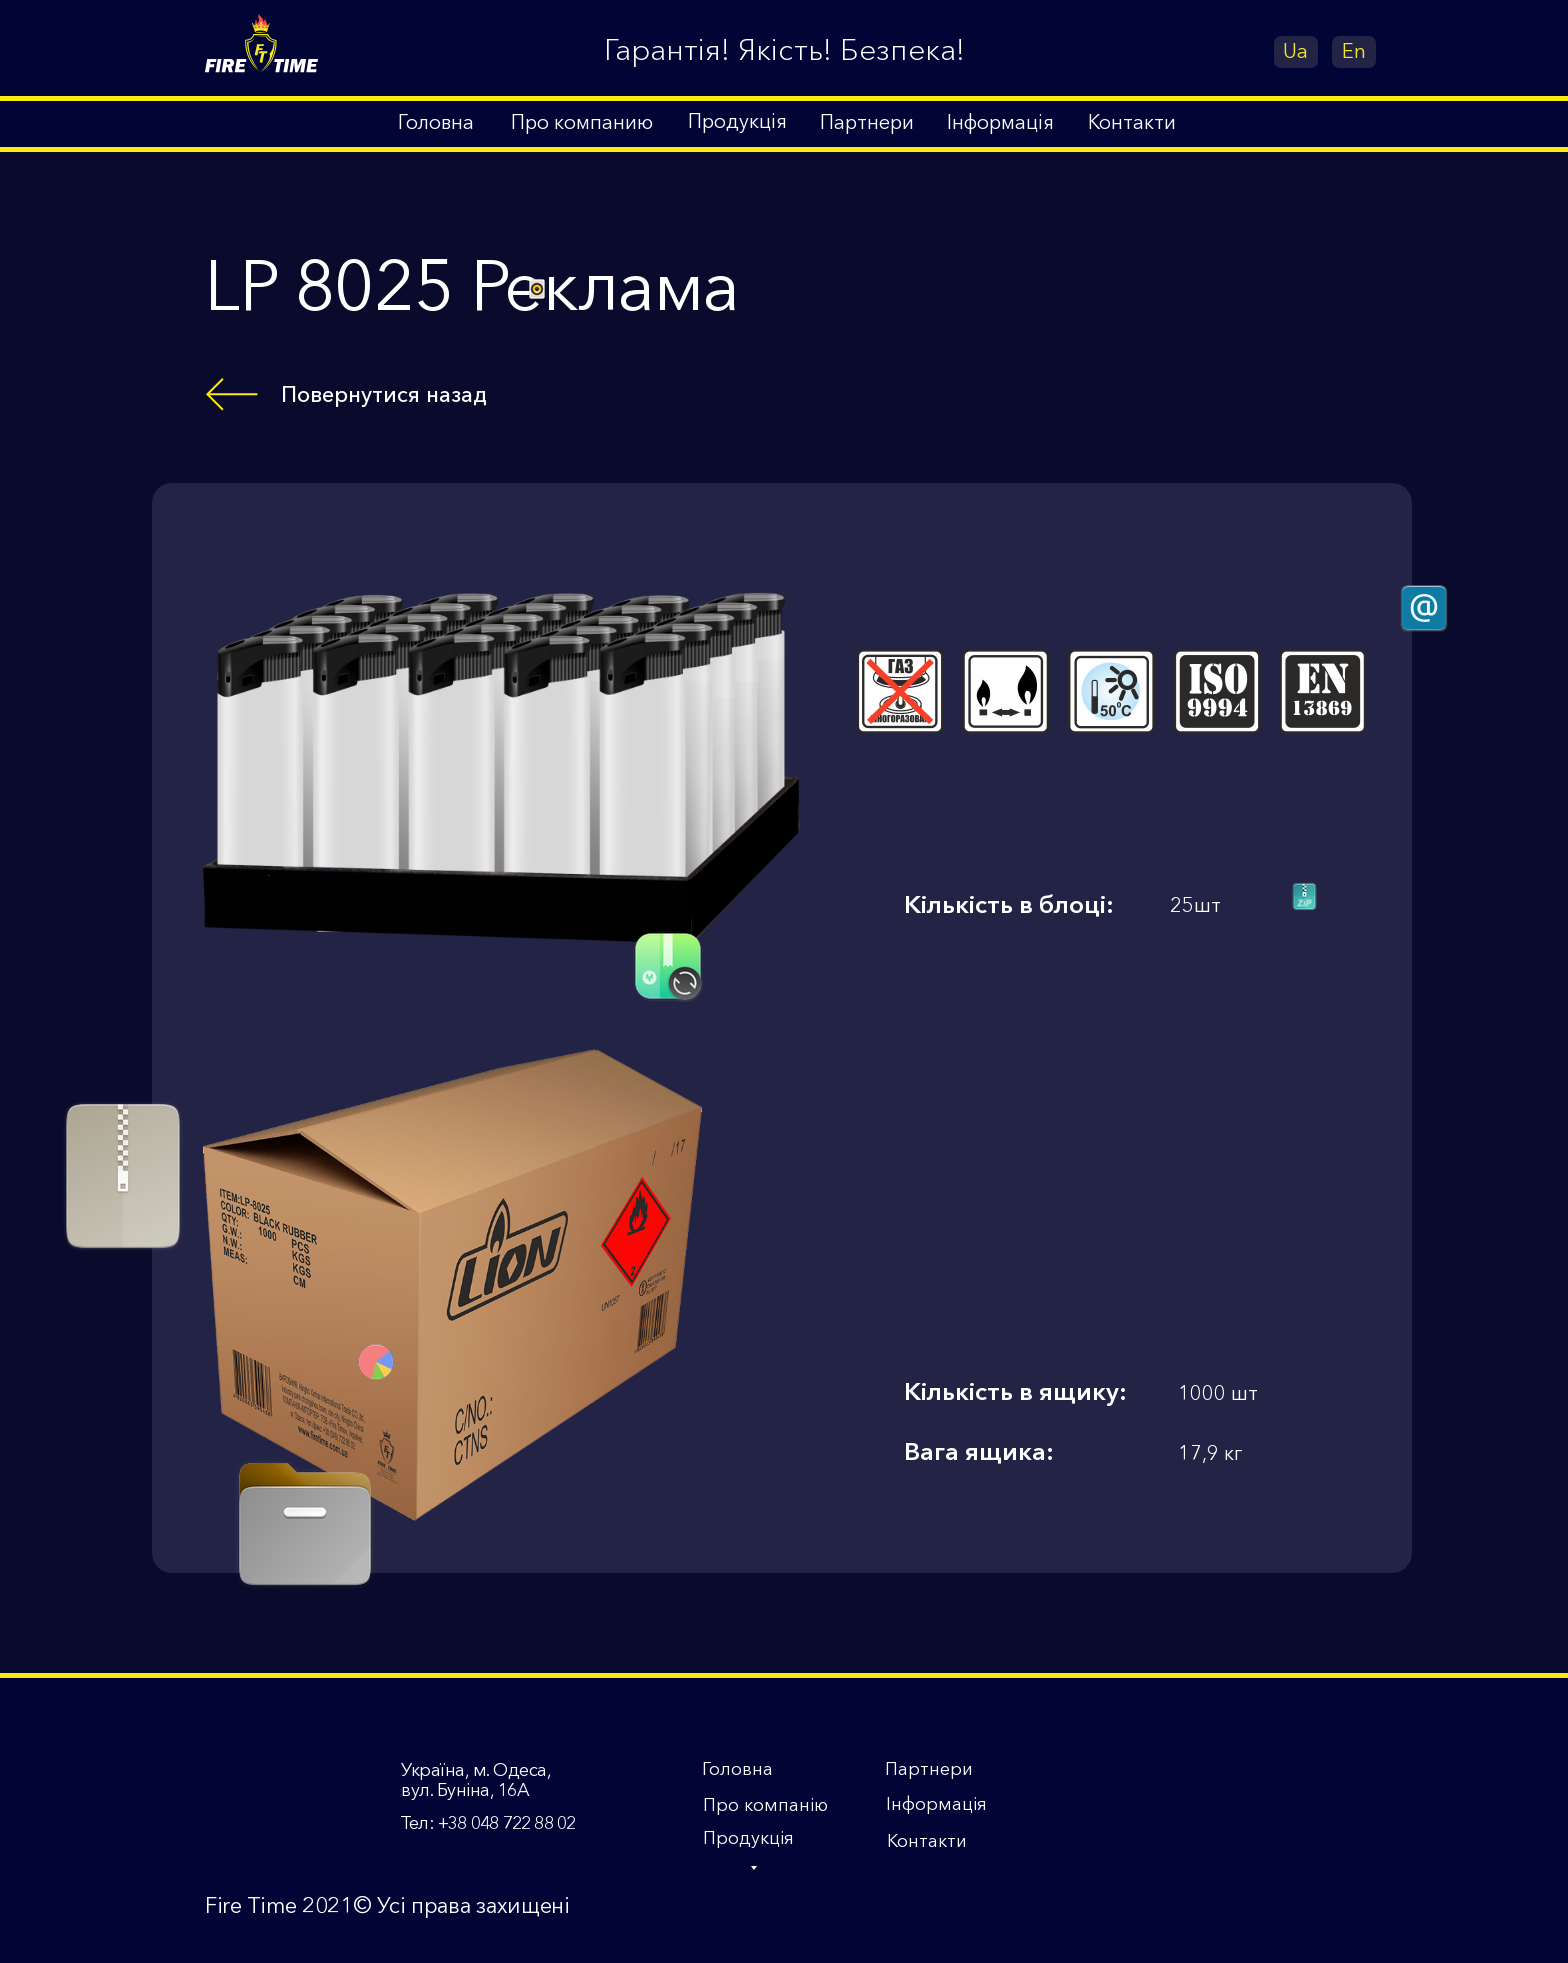 Image resolution: width=1568 pixels, height=1963 pixels. What do you see at coordinates (376, 1362) in the screenshot?
I see `open disk usage analyzer` at bounding box center [376, 1362].